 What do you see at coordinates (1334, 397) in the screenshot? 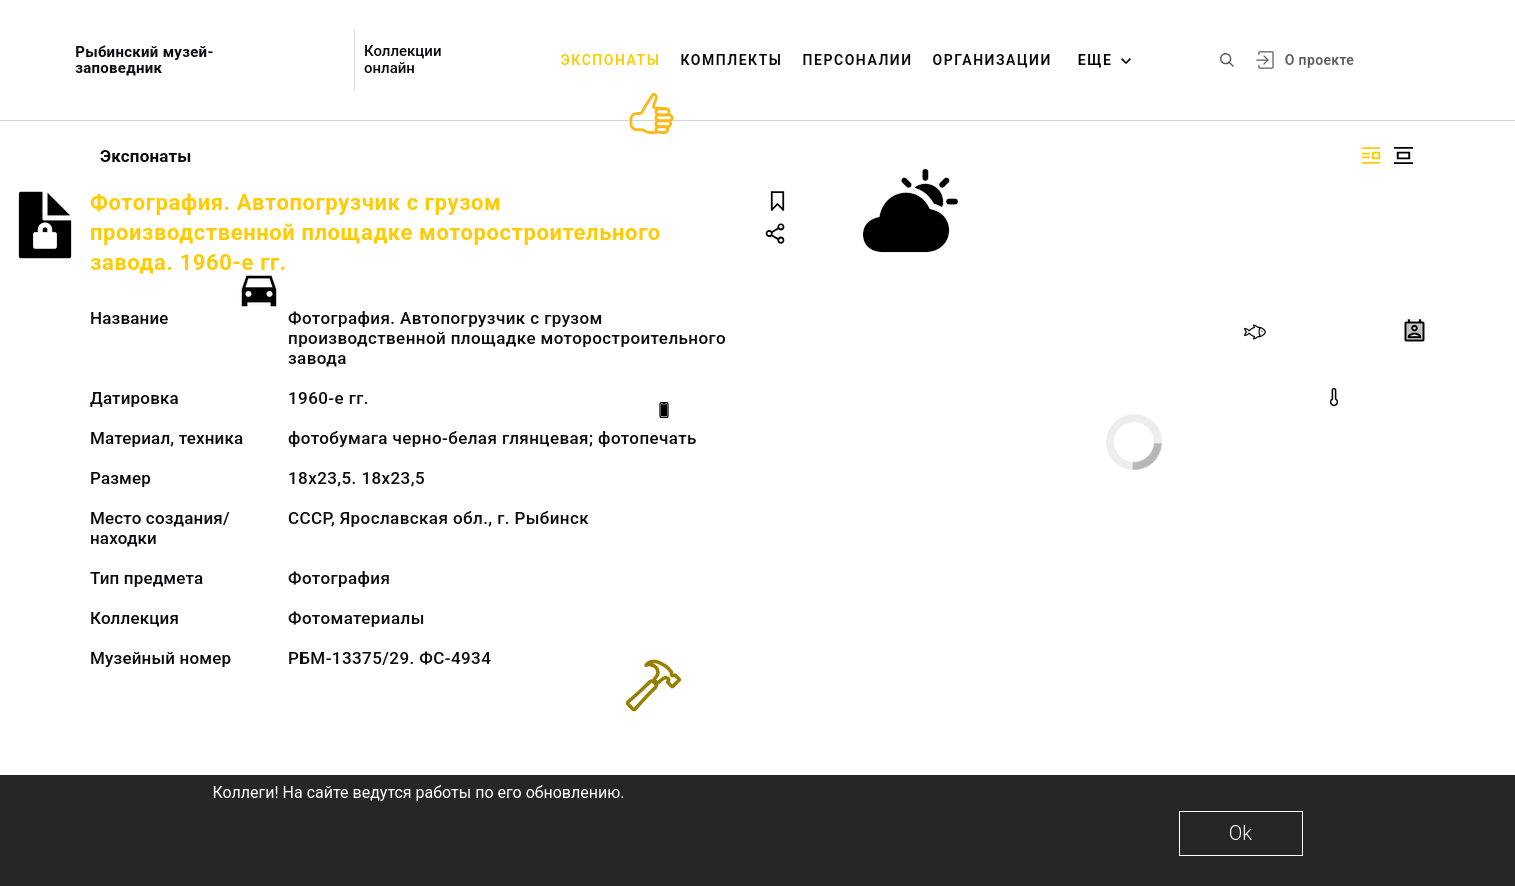
I see `view current temperature reading` at bounding box center [1334, 397].